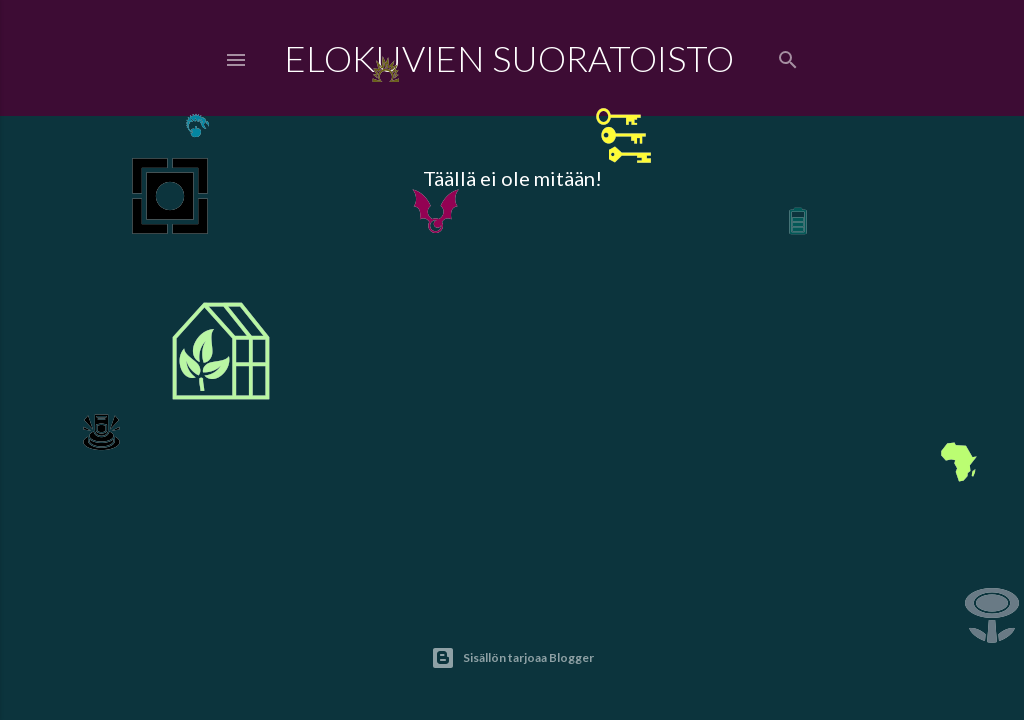 The width and height of the screenshot is (1024, 720). Describe the element at coordinates (197, 125) in the screenshot. I see `indicates a pest or infestation in a farming/gardening game` at that location.